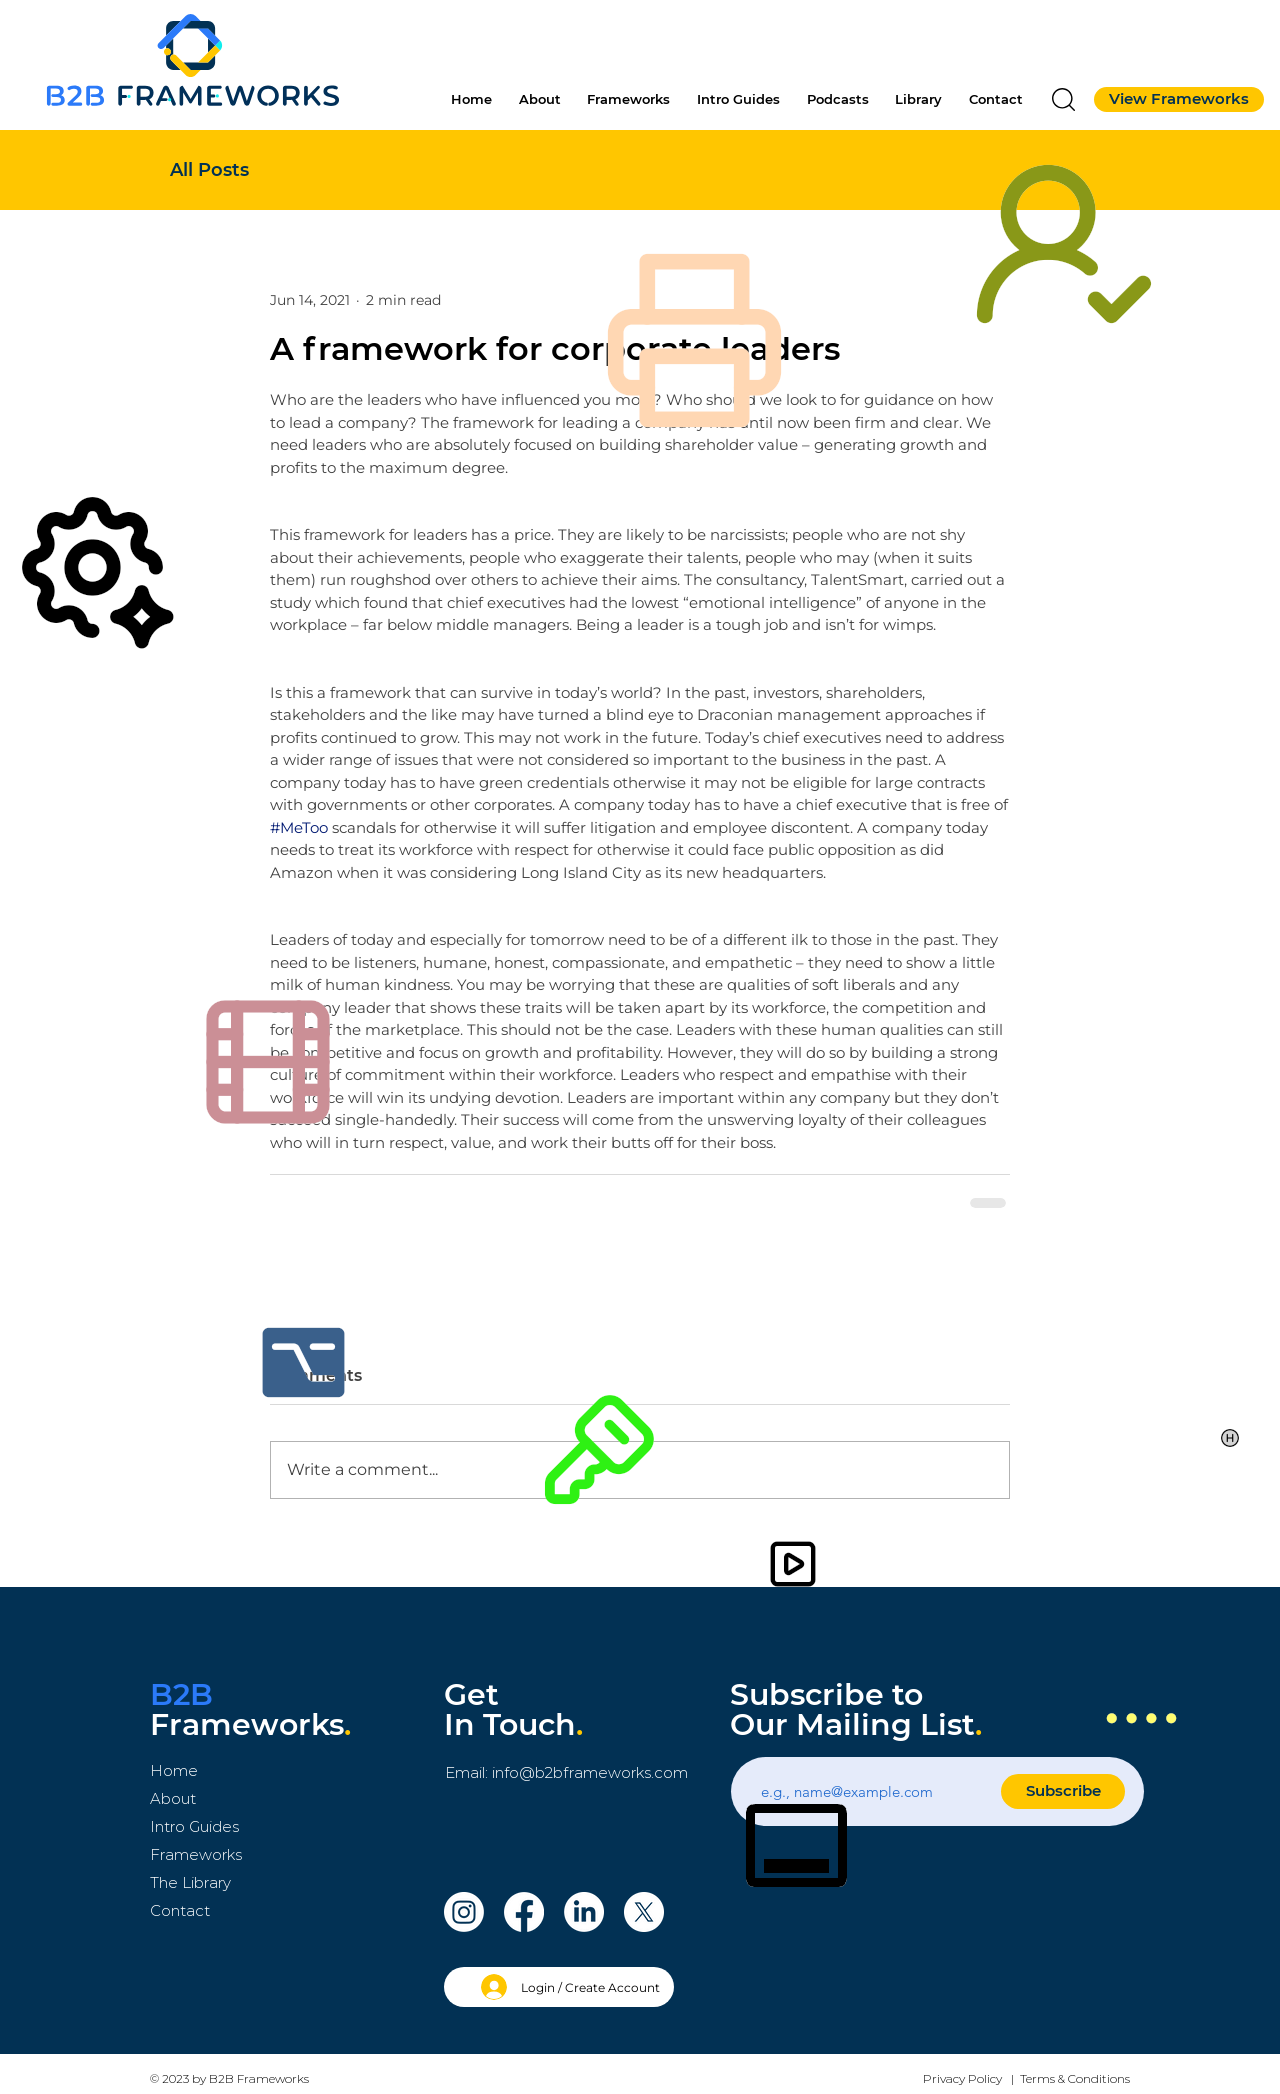 The image size is (1280, 2094). I want to click on access AI-powered or smart settings, so click(92, 567).